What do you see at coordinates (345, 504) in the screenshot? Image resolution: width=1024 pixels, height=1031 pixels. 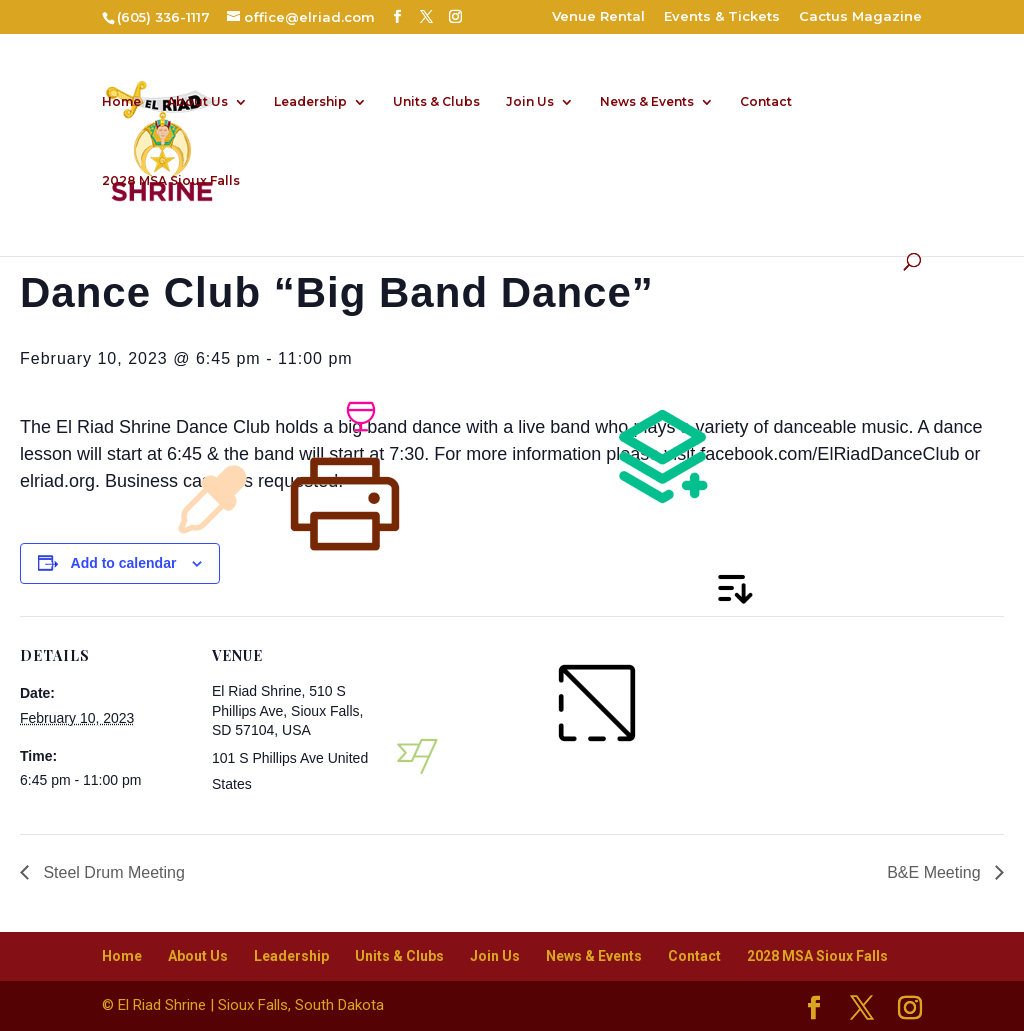 I see `print the current document` at bounding box center [345, 504].